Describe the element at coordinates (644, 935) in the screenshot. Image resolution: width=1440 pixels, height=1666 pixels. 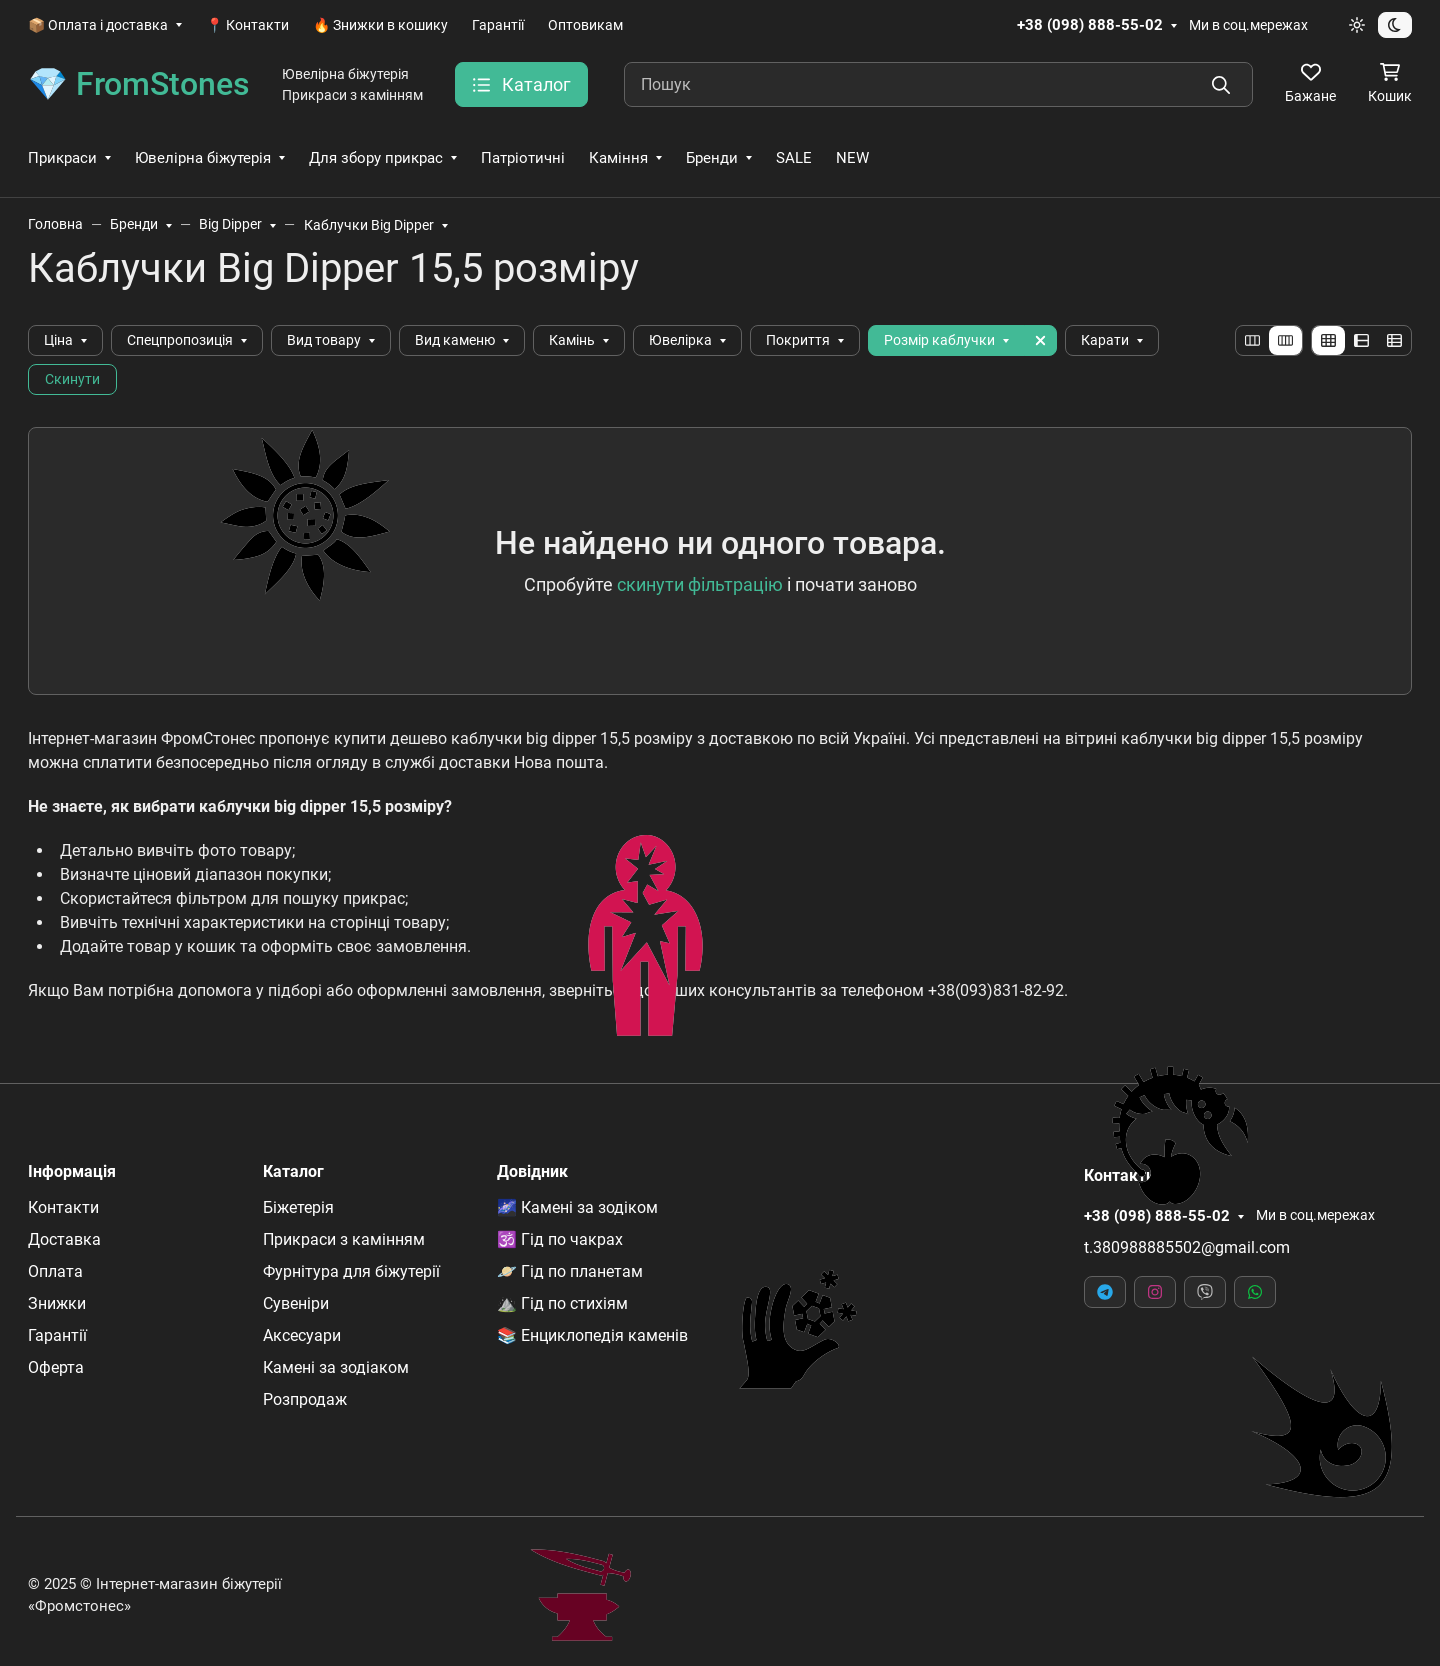
I see `indicates internal damage or injury status` at that location.